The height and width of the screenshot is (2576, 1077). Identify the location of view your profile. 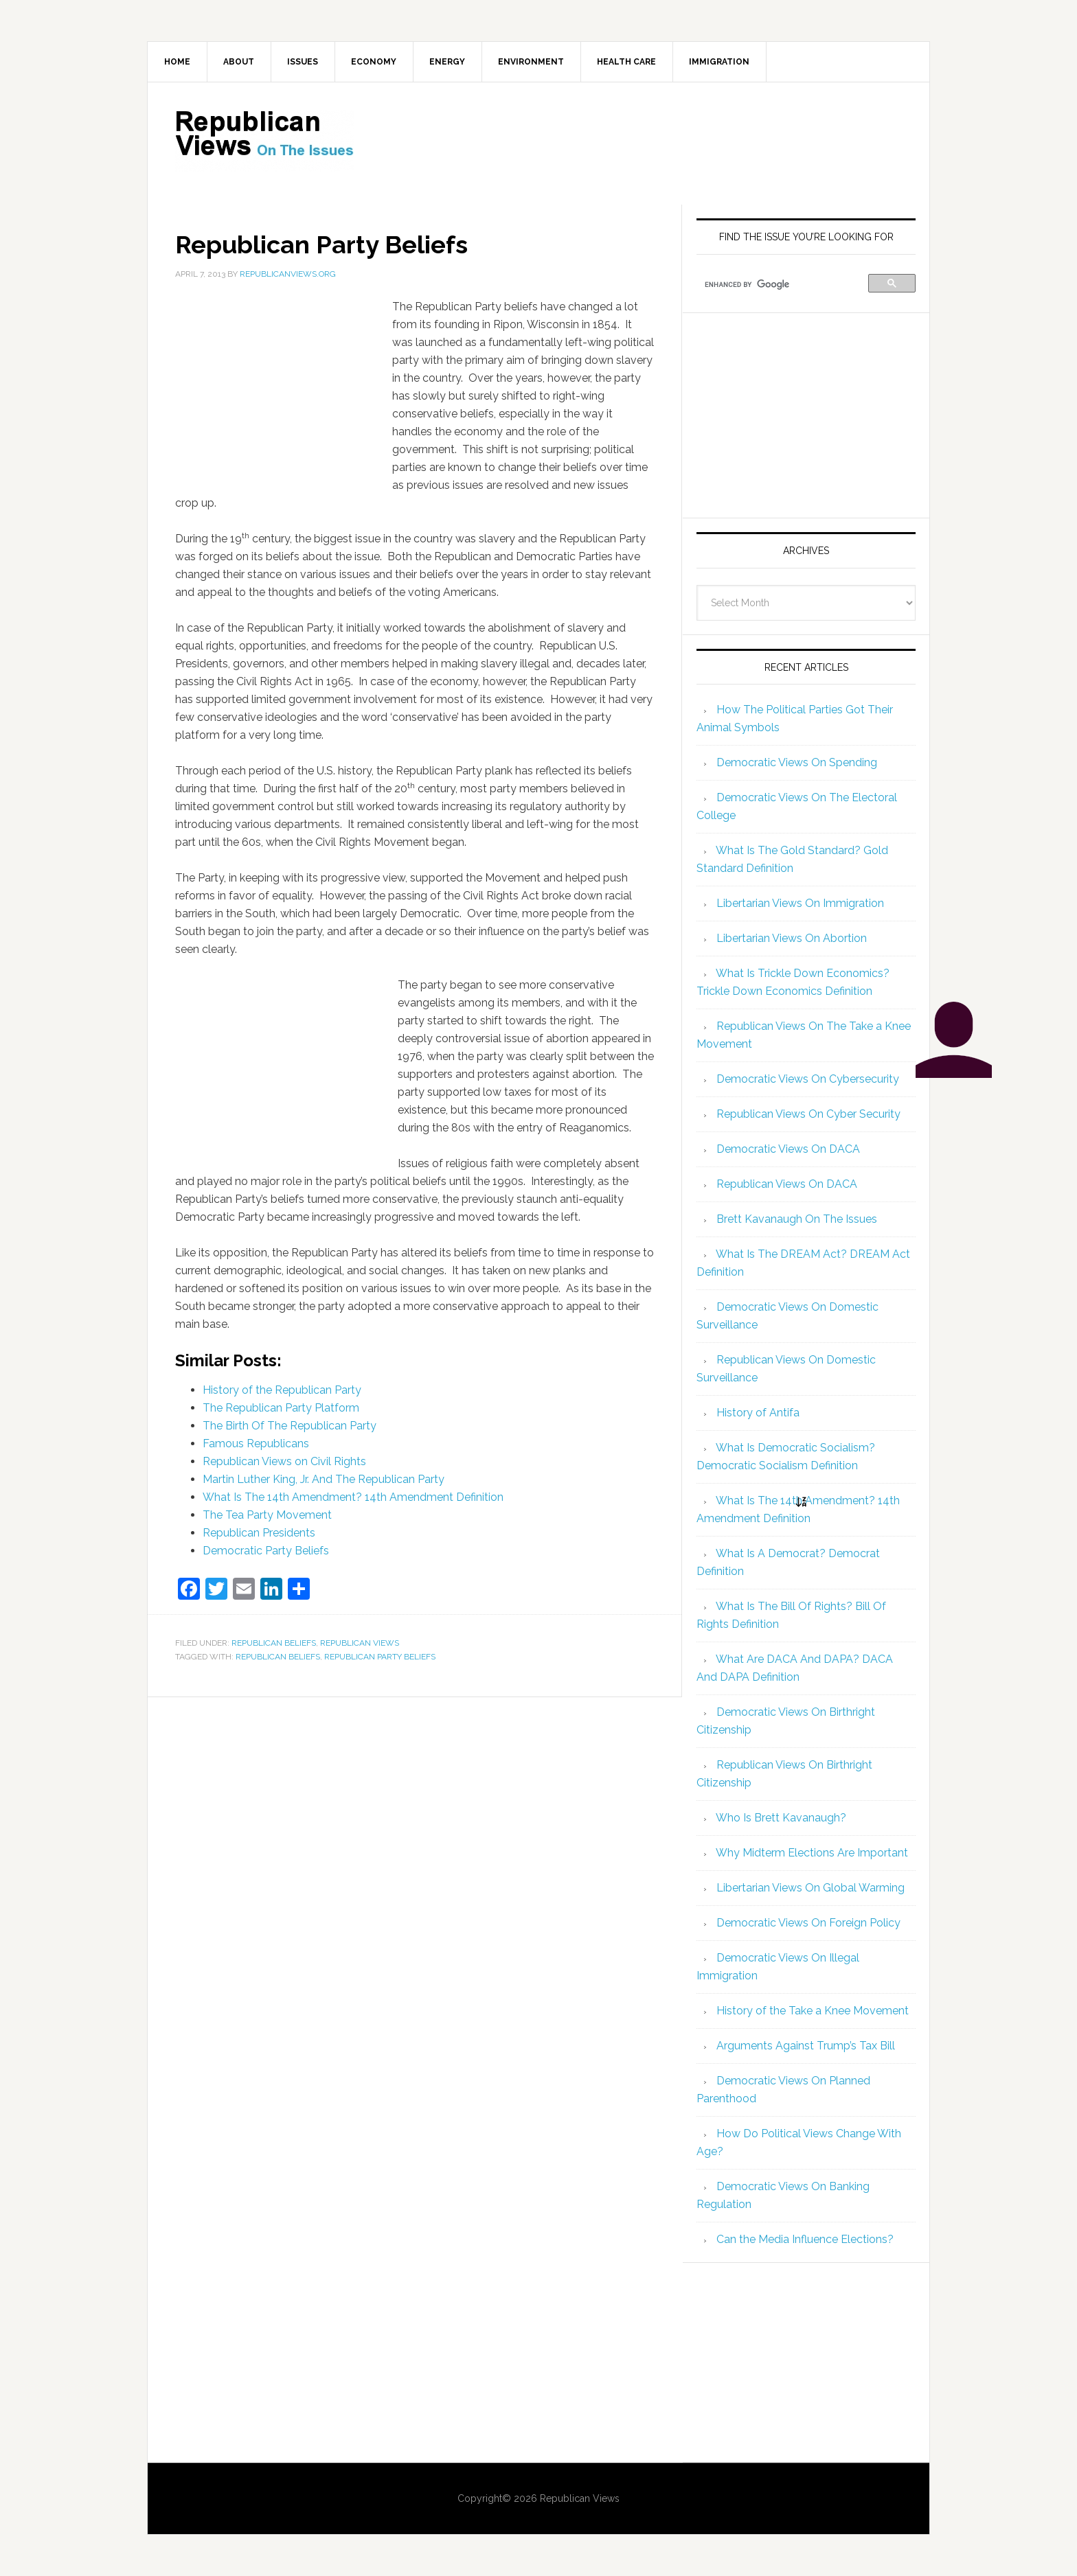
(953, 1039).